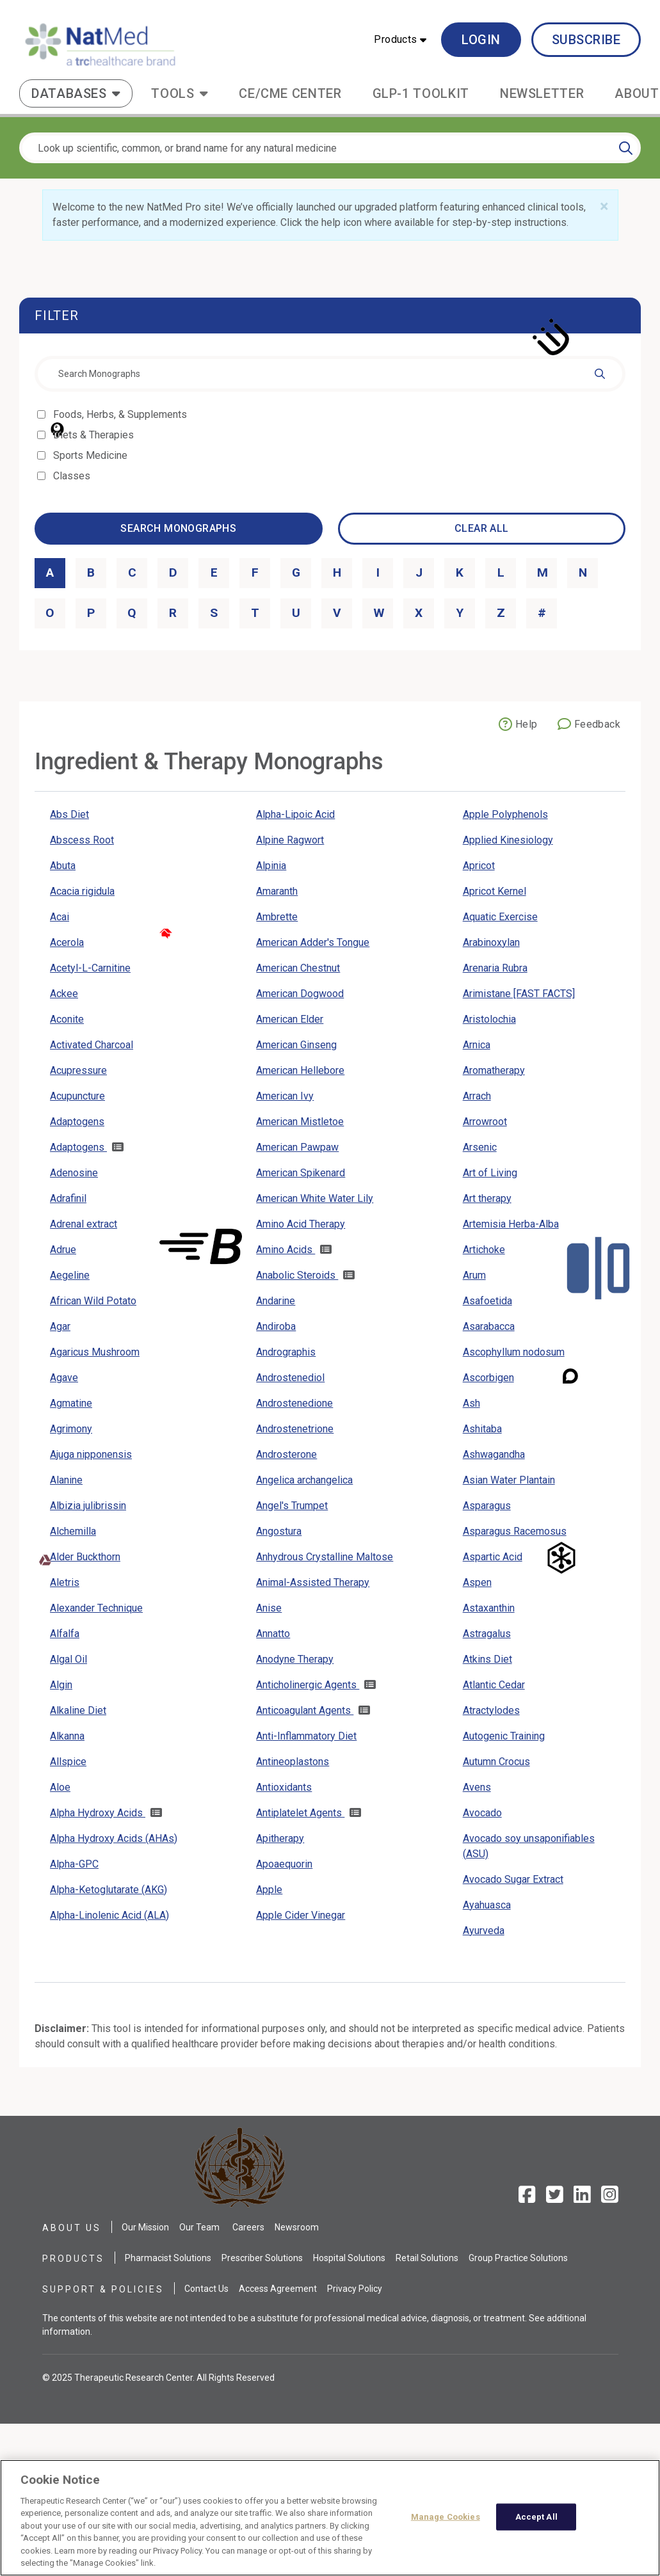  Describe the element at coordinates (598, 1268) in the screenshot. I see `flip image horizontally` at that location.